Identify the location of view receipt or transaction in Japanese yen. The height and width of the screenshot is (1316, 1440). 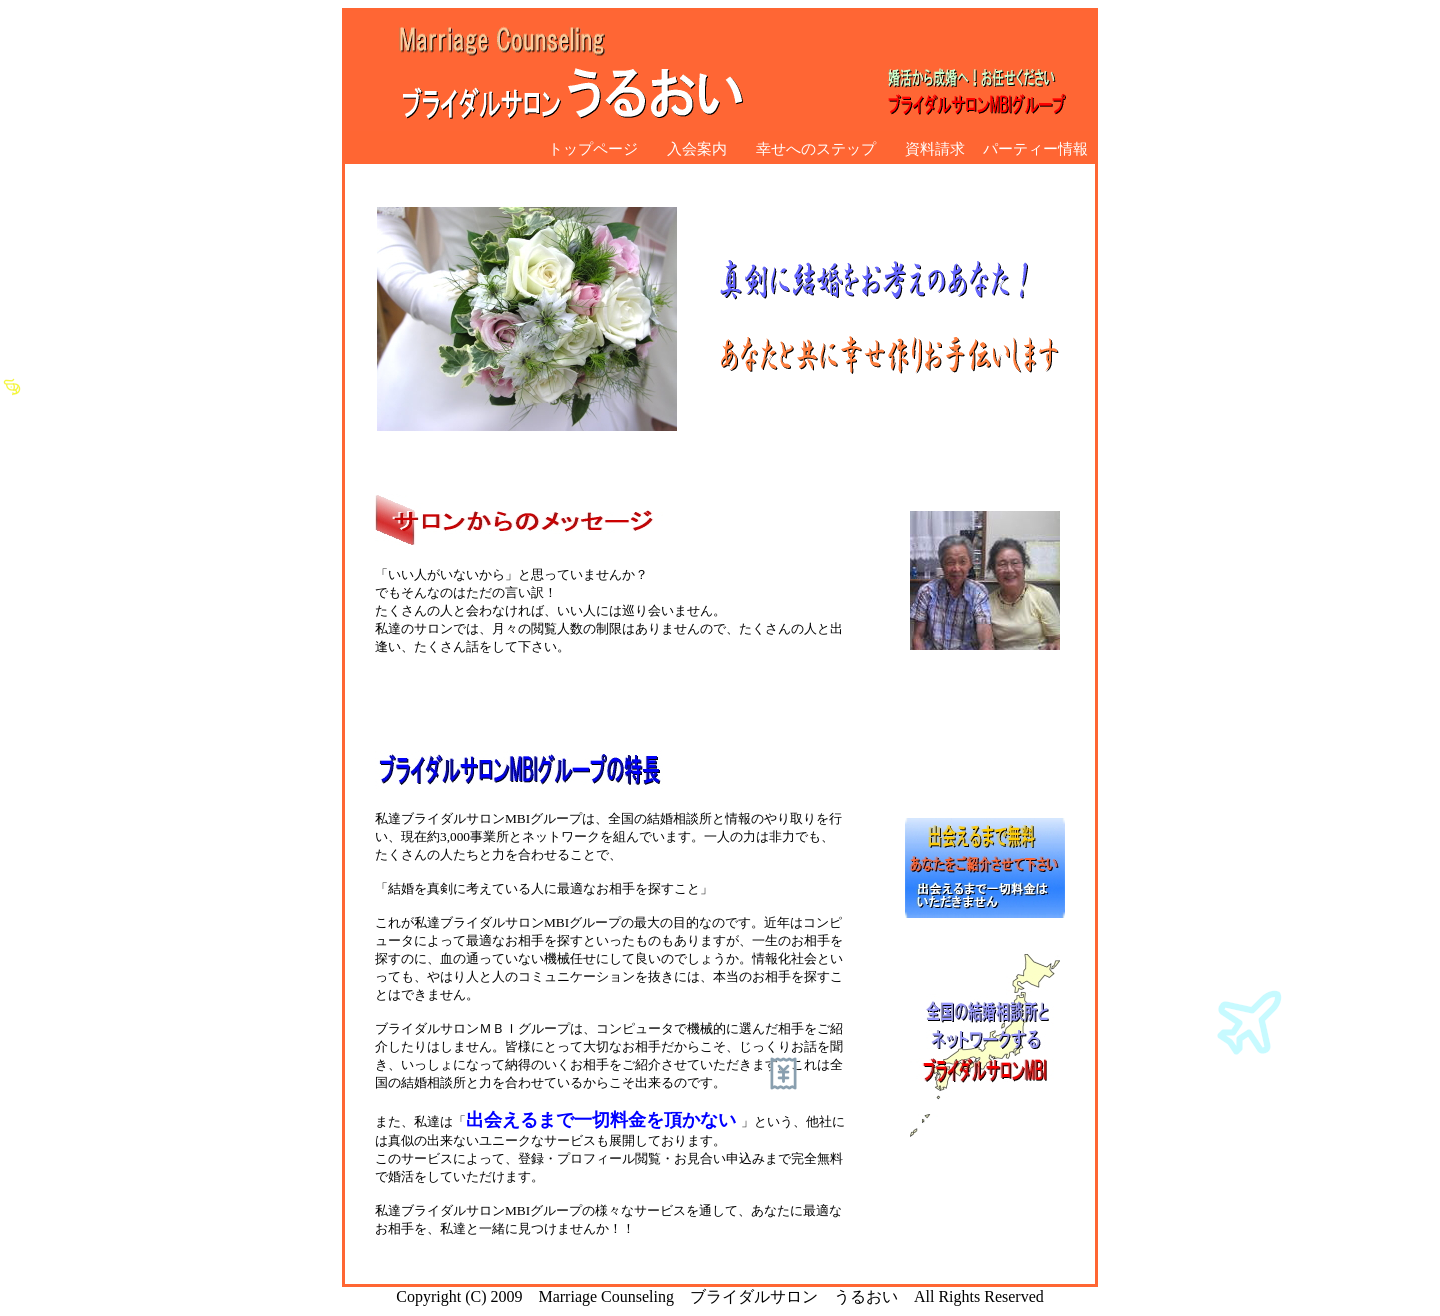
(783, 1073).